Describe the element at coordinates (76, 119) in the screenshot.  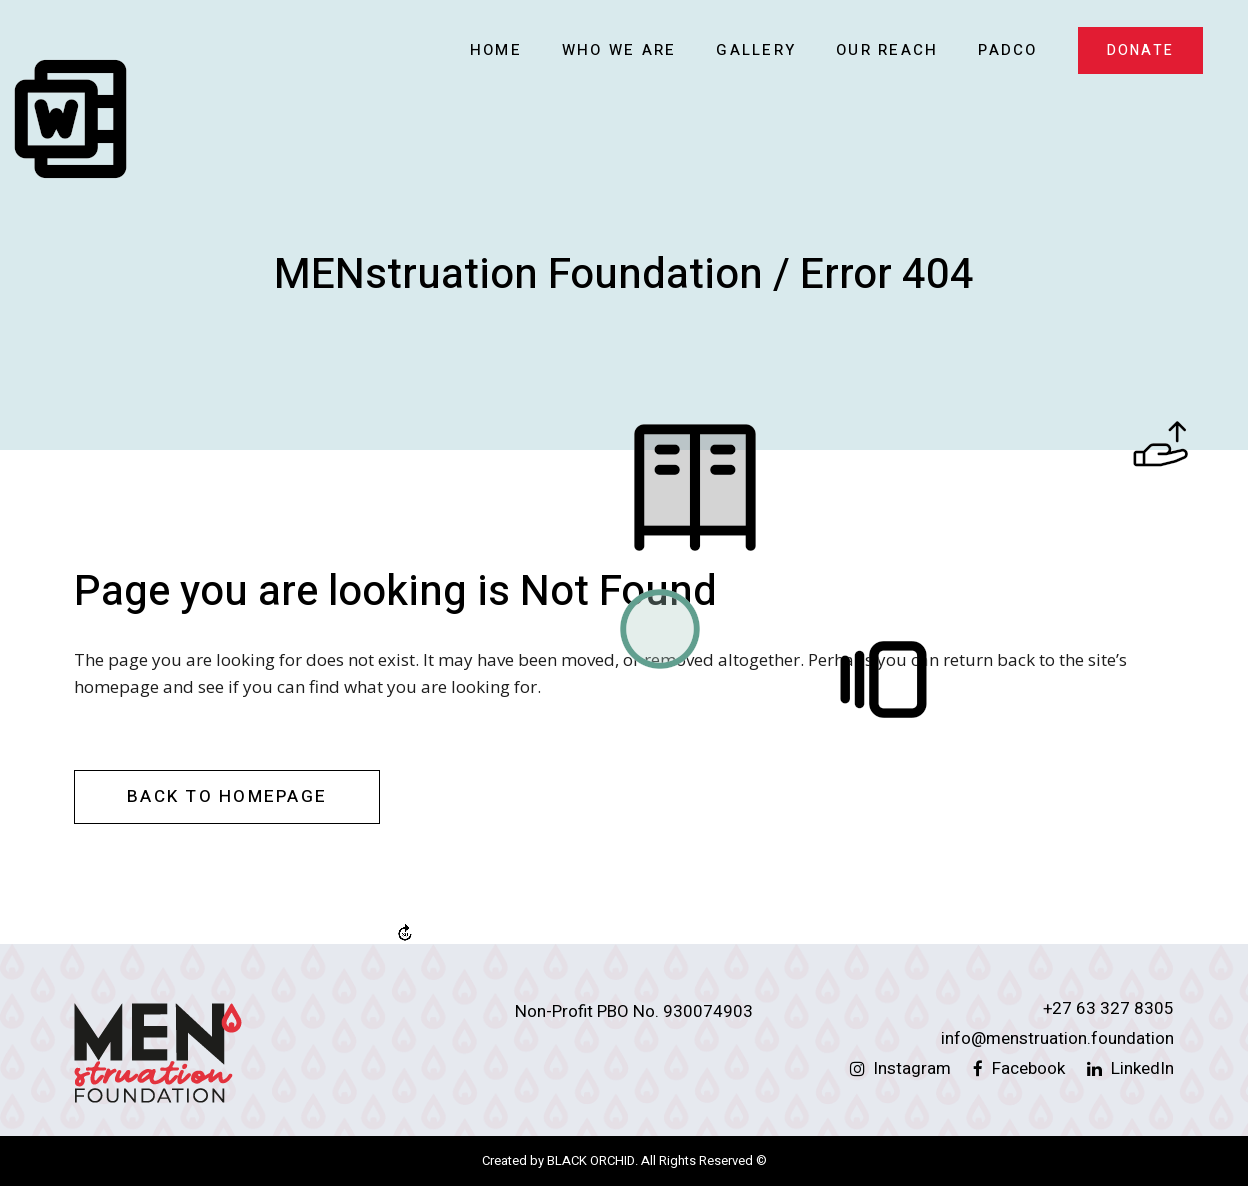
I see `open Microsoft Word` at that location.